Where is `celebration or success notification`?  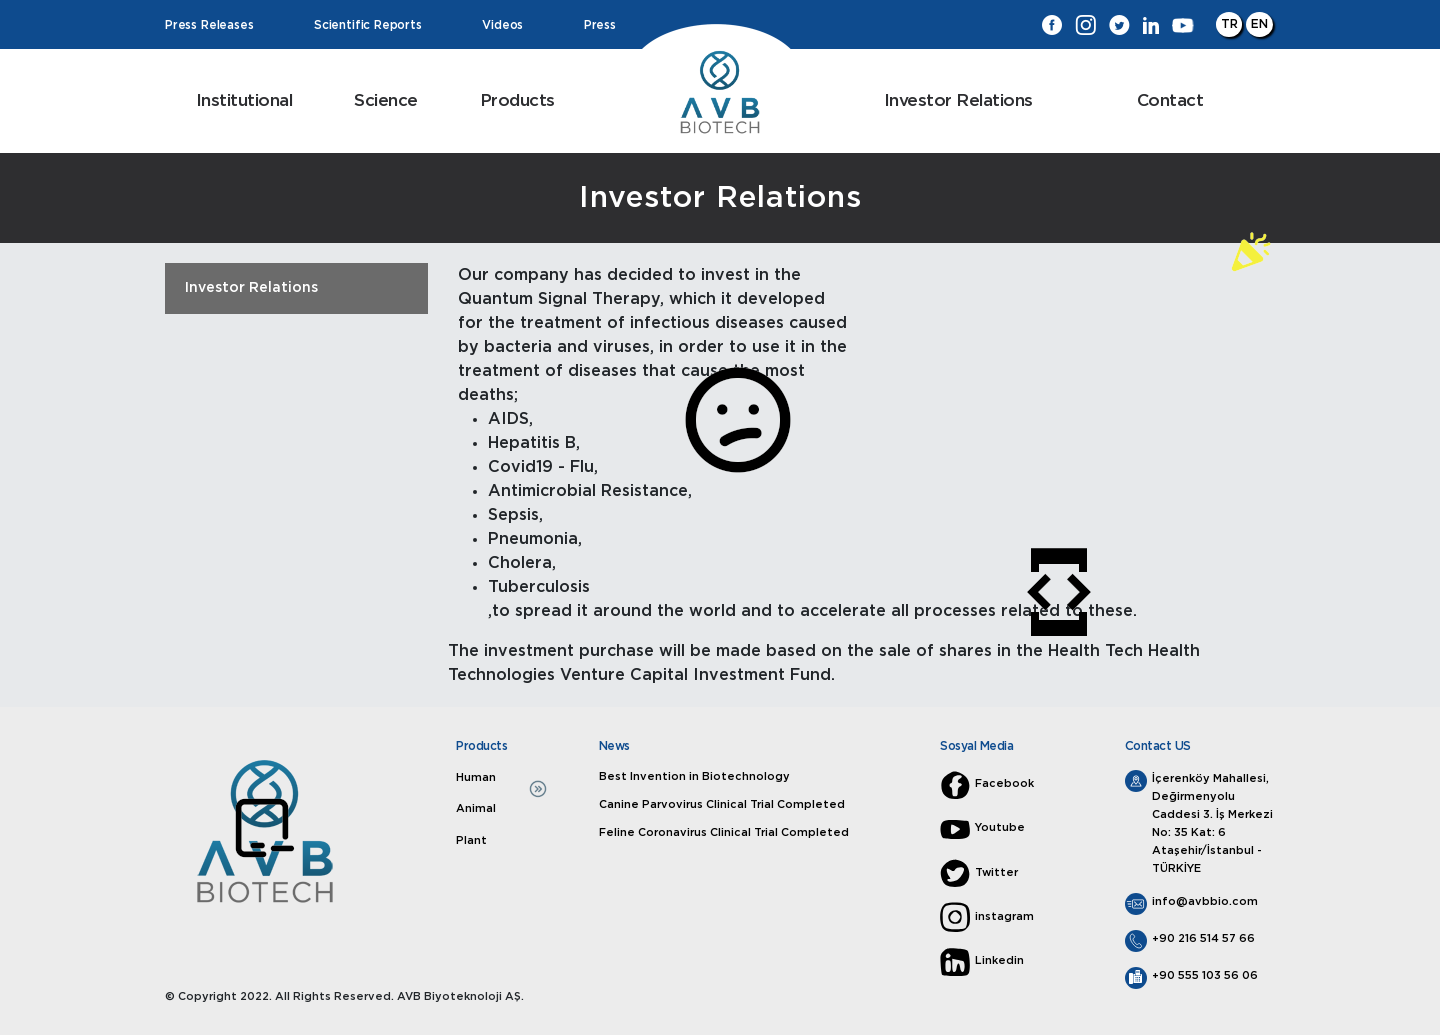 celebration or success notification is located at coordinates (1249, 254).